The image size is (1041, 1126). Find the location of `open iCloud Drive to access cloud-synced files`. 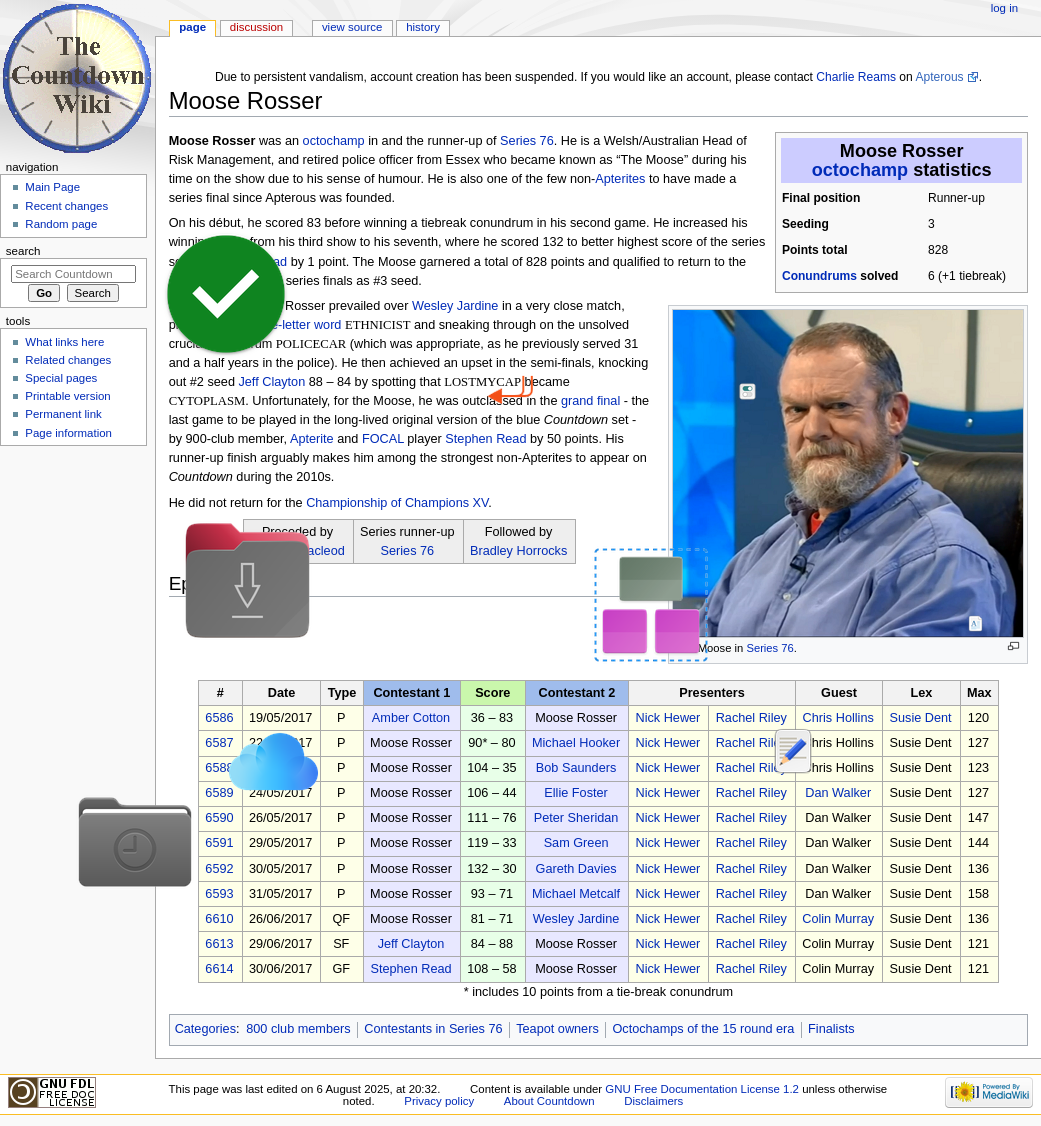

open iCloud Drive to access cloud-synced files is located at coordinates (273, 761).